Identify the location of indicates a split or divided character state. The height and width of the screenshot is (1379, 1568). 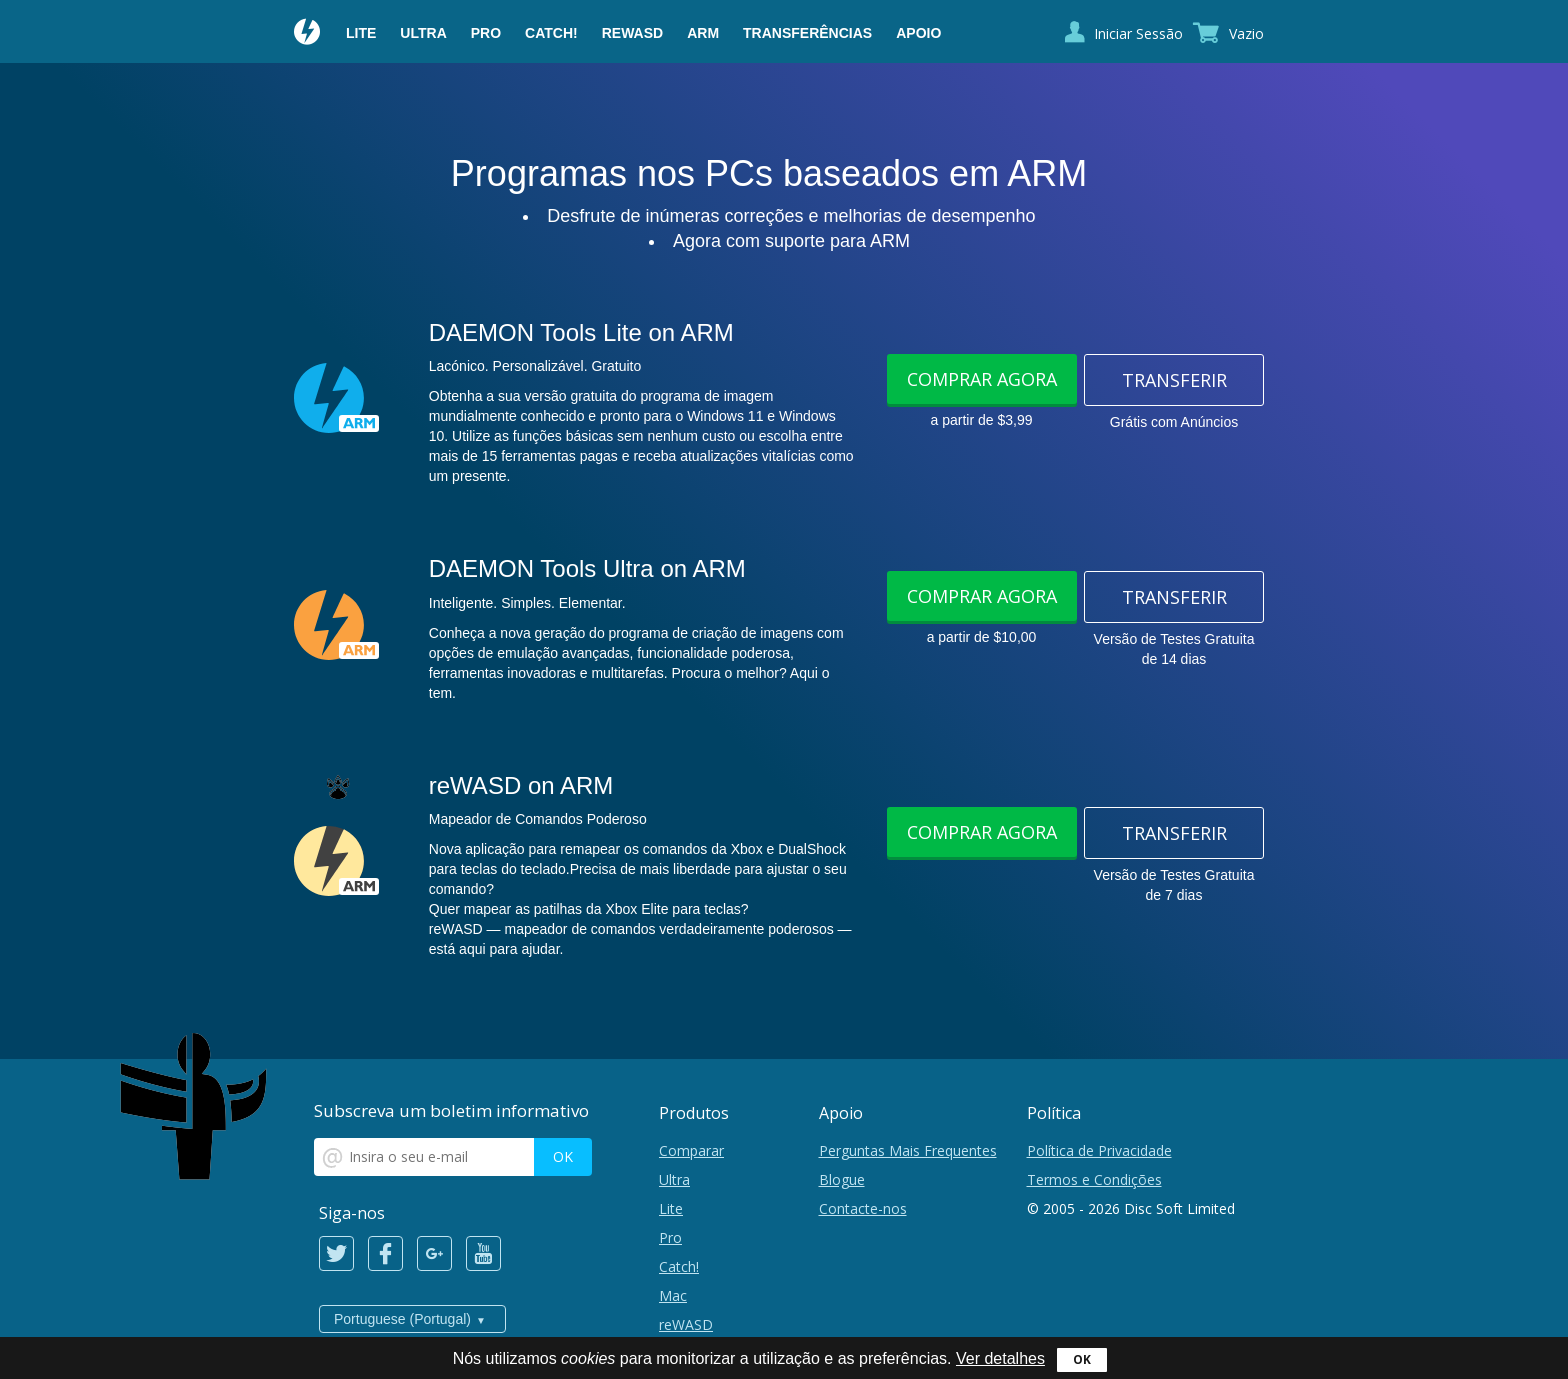
(194, 1106).